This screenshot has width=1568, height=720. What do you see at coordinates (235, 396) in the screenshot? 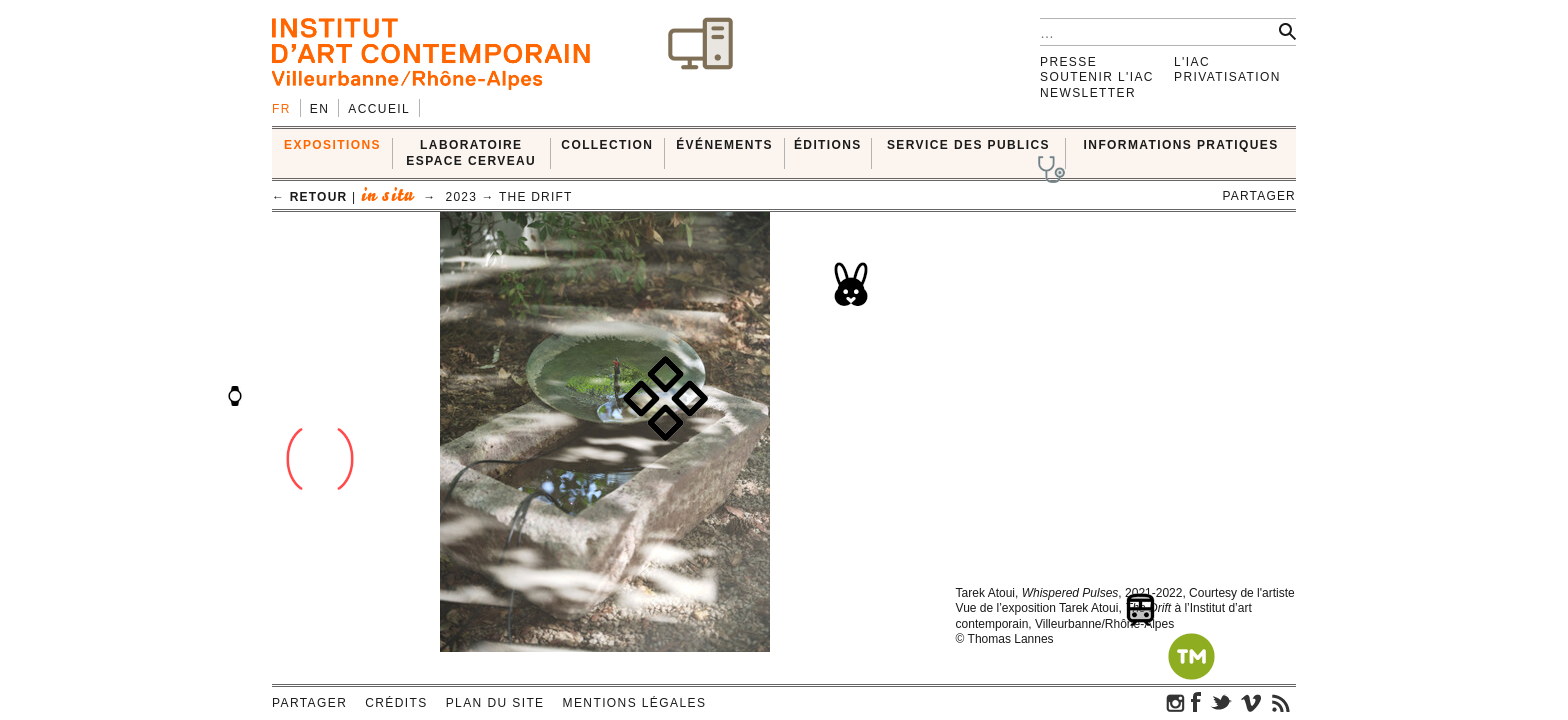
I see `access smartwatch settings or pairing` at bounding box center [235, 396].